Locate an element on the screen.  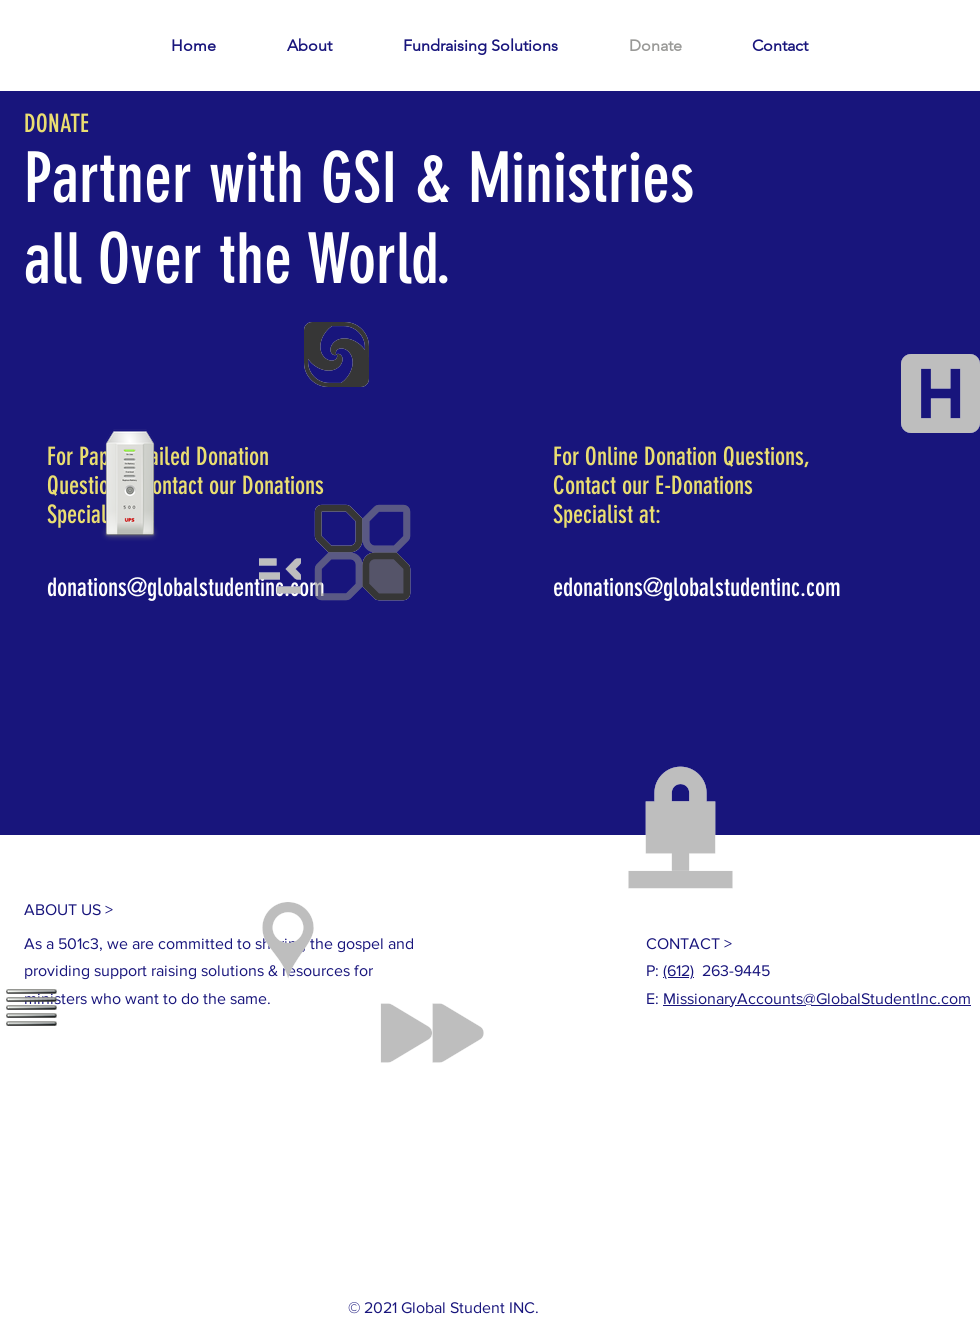
decrease text indentation is located at coordinates (280, 576).